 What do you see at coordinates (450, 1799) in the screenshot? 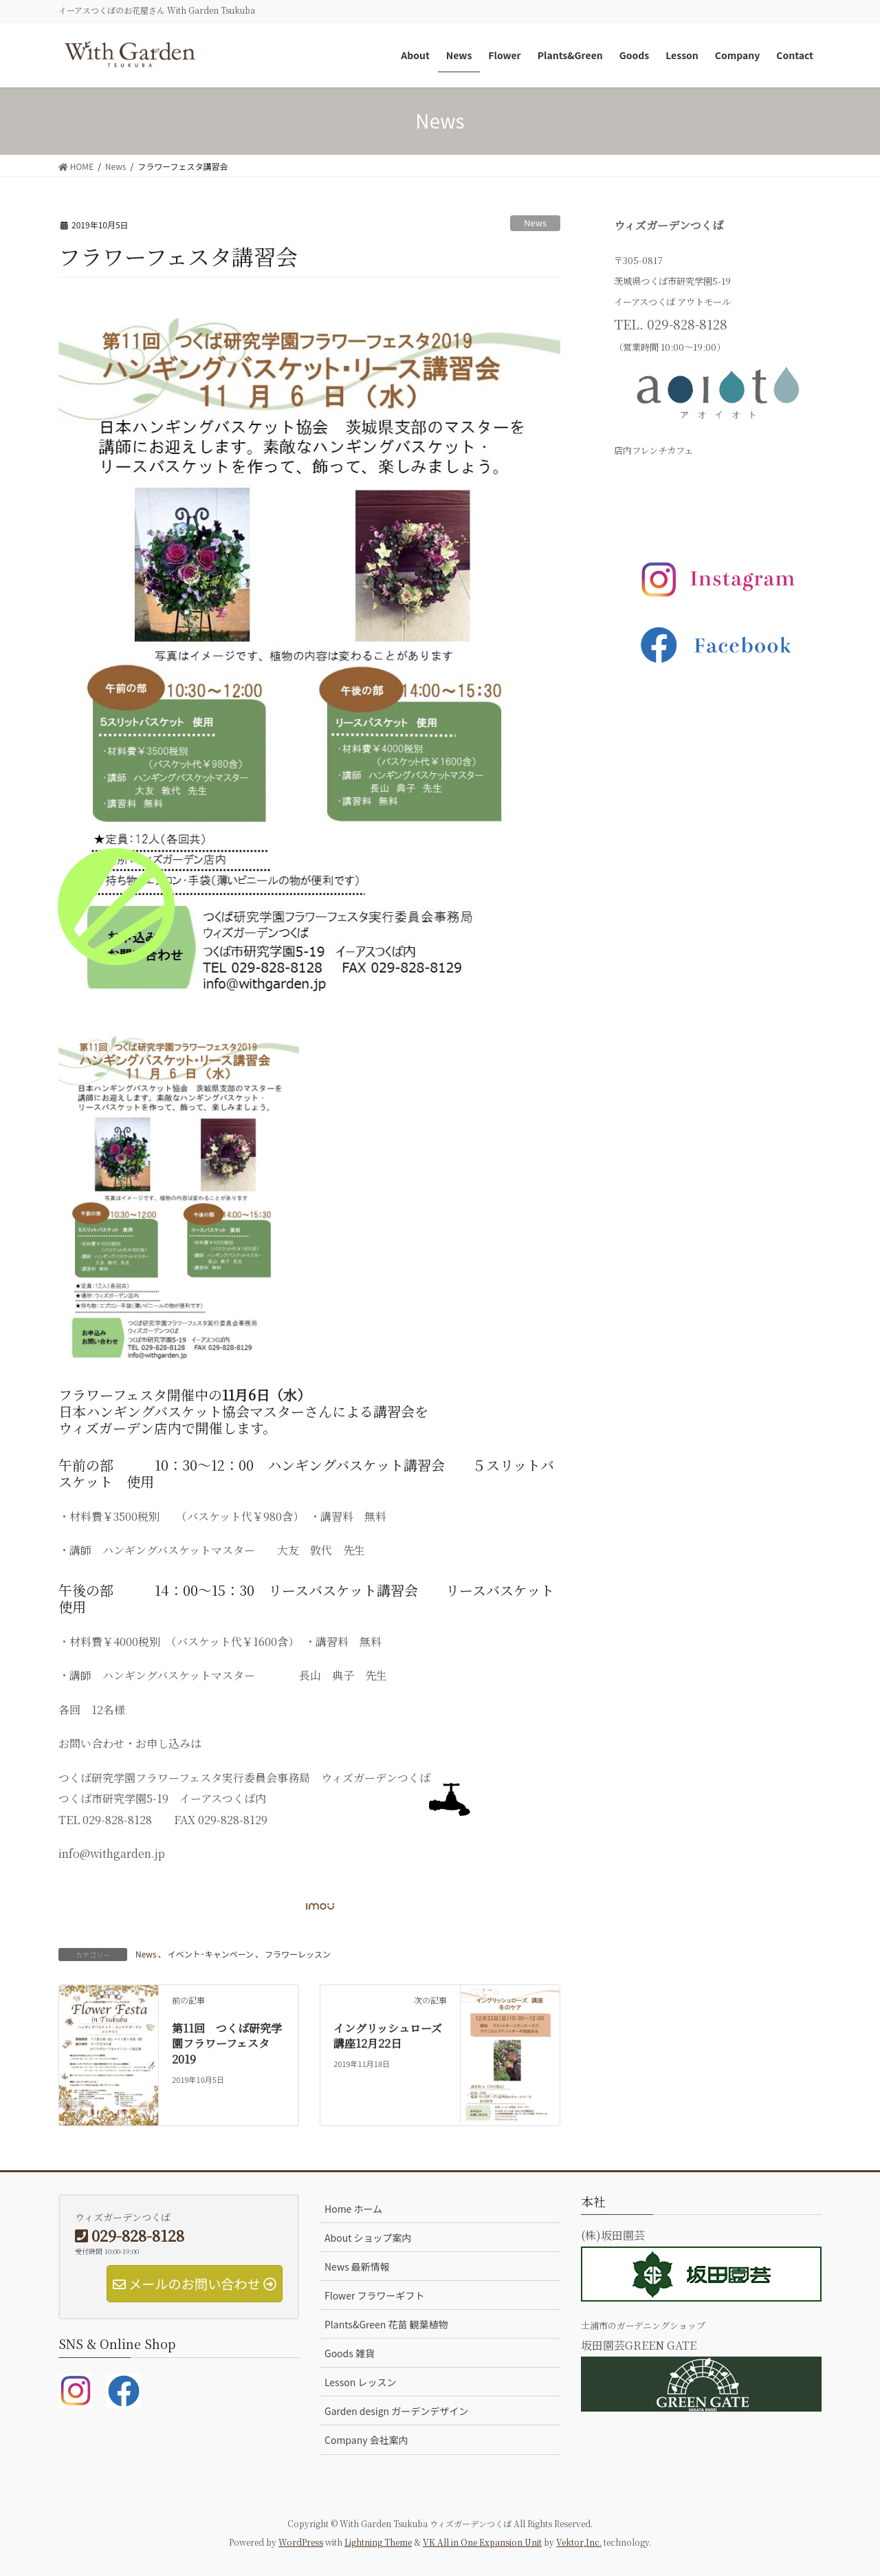
I see `SpigotMC minecraft server software logo` at bounding box center [450, 1799].